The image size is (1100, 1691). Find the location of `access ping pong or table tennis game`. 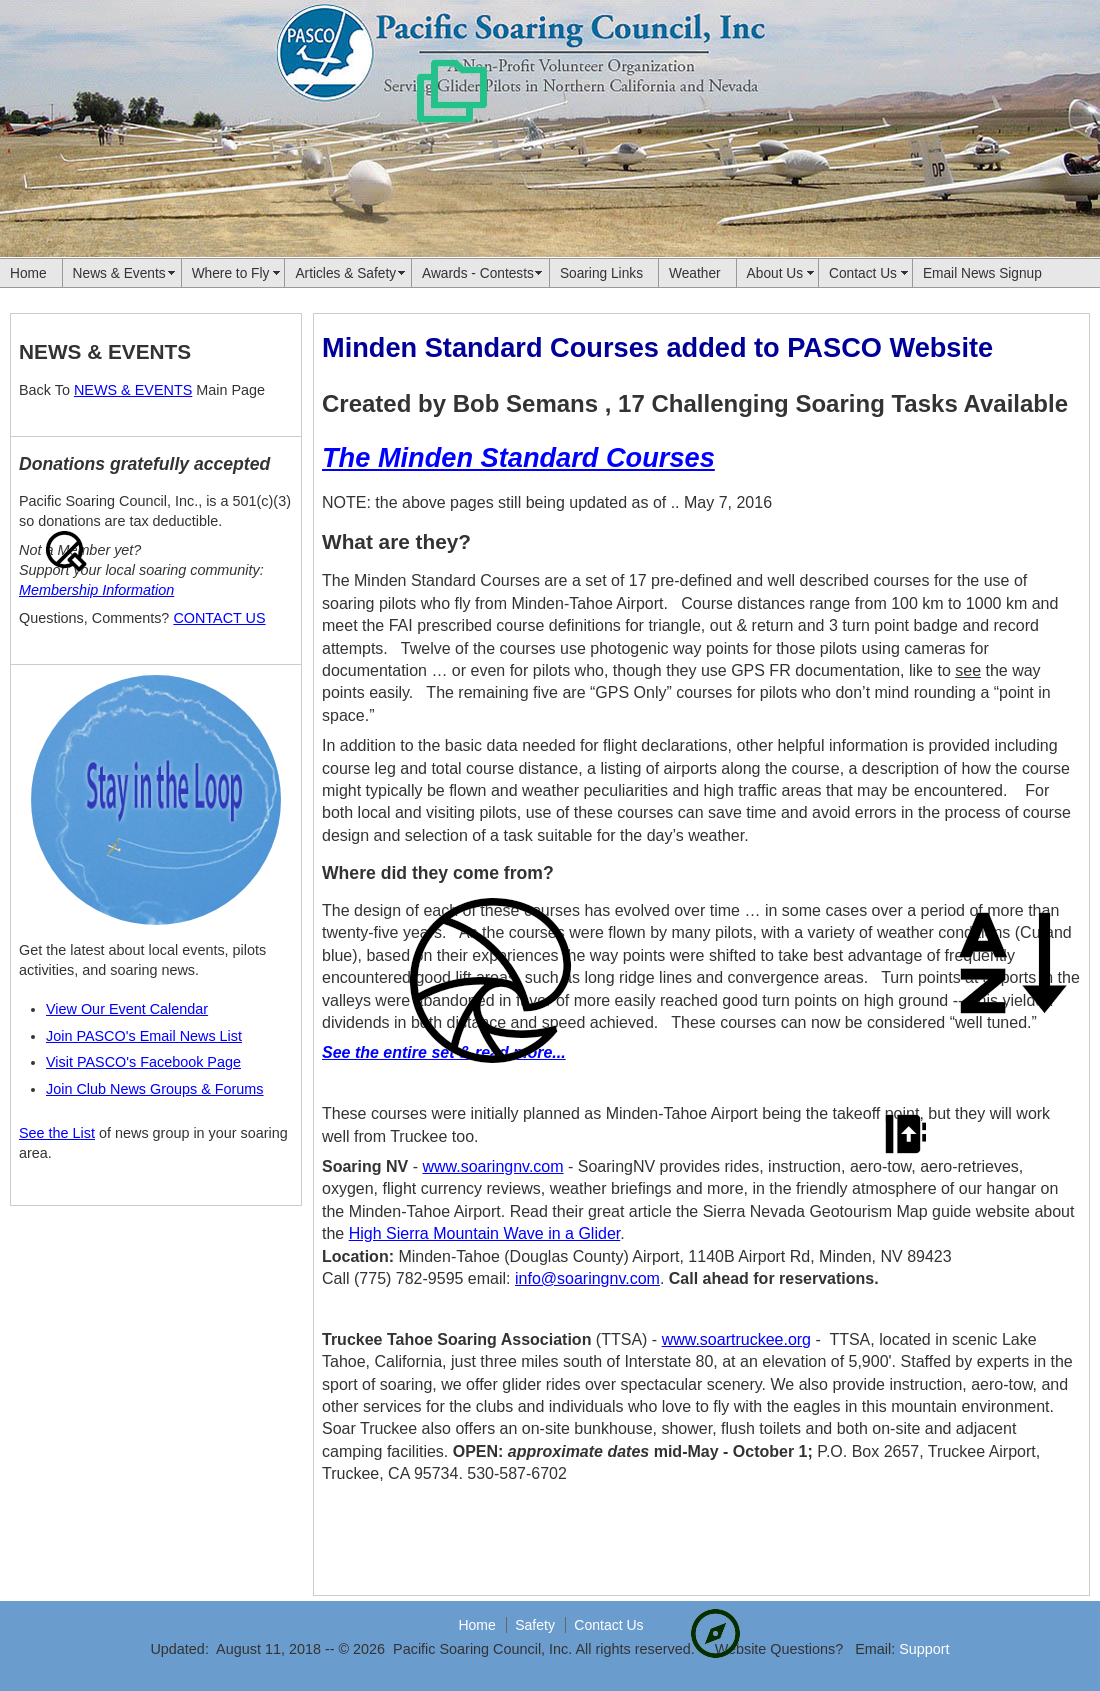

access ping pong or table tennis game is located at coordinates (65, 550).